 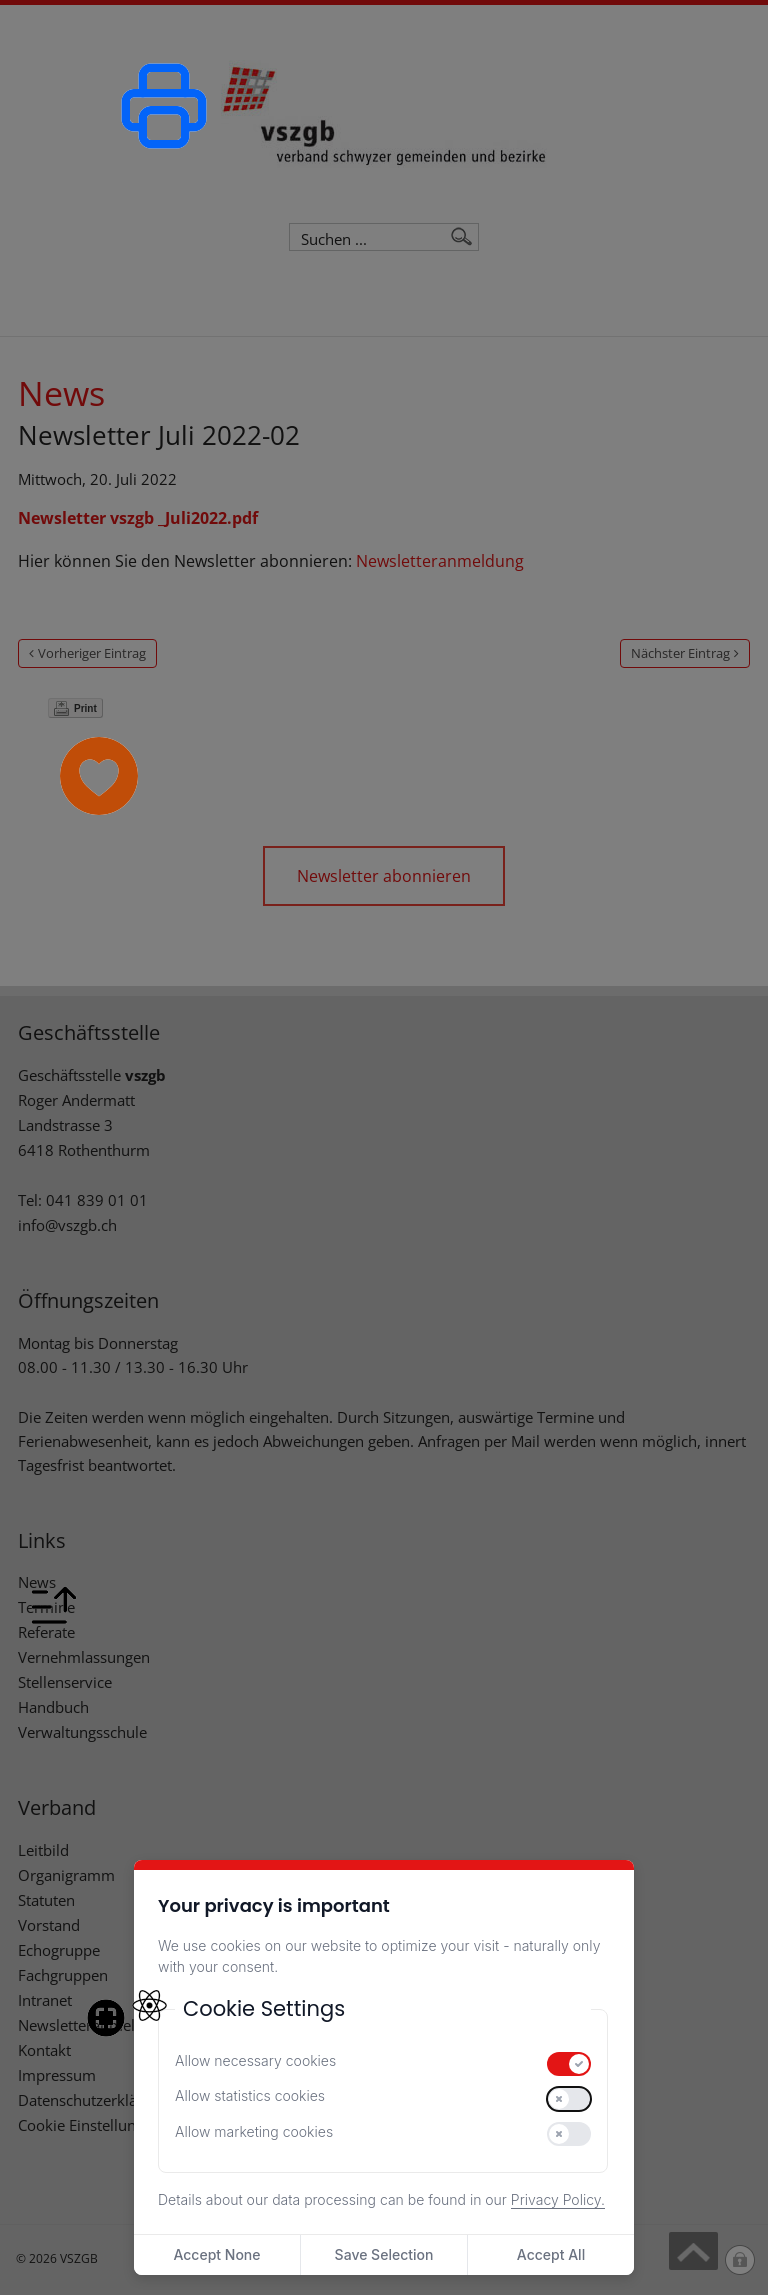 I want to click on print the current document, so click(x=164, y=106).